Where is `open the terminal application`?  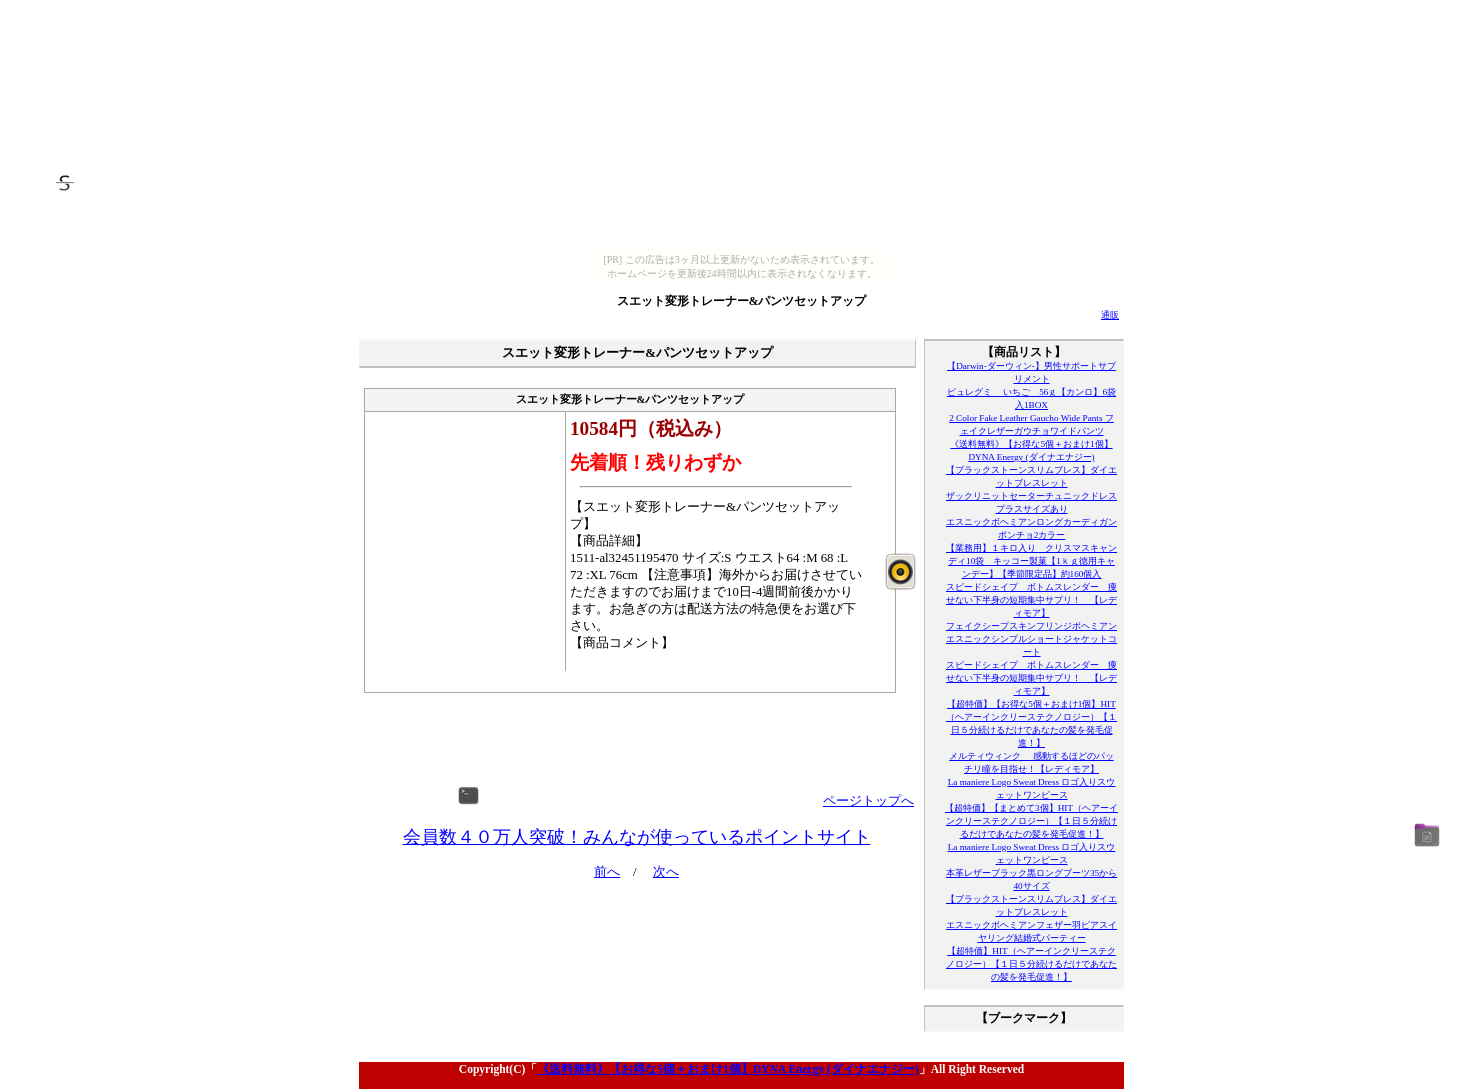
open the terminal application is located at coordinates (468, 795).